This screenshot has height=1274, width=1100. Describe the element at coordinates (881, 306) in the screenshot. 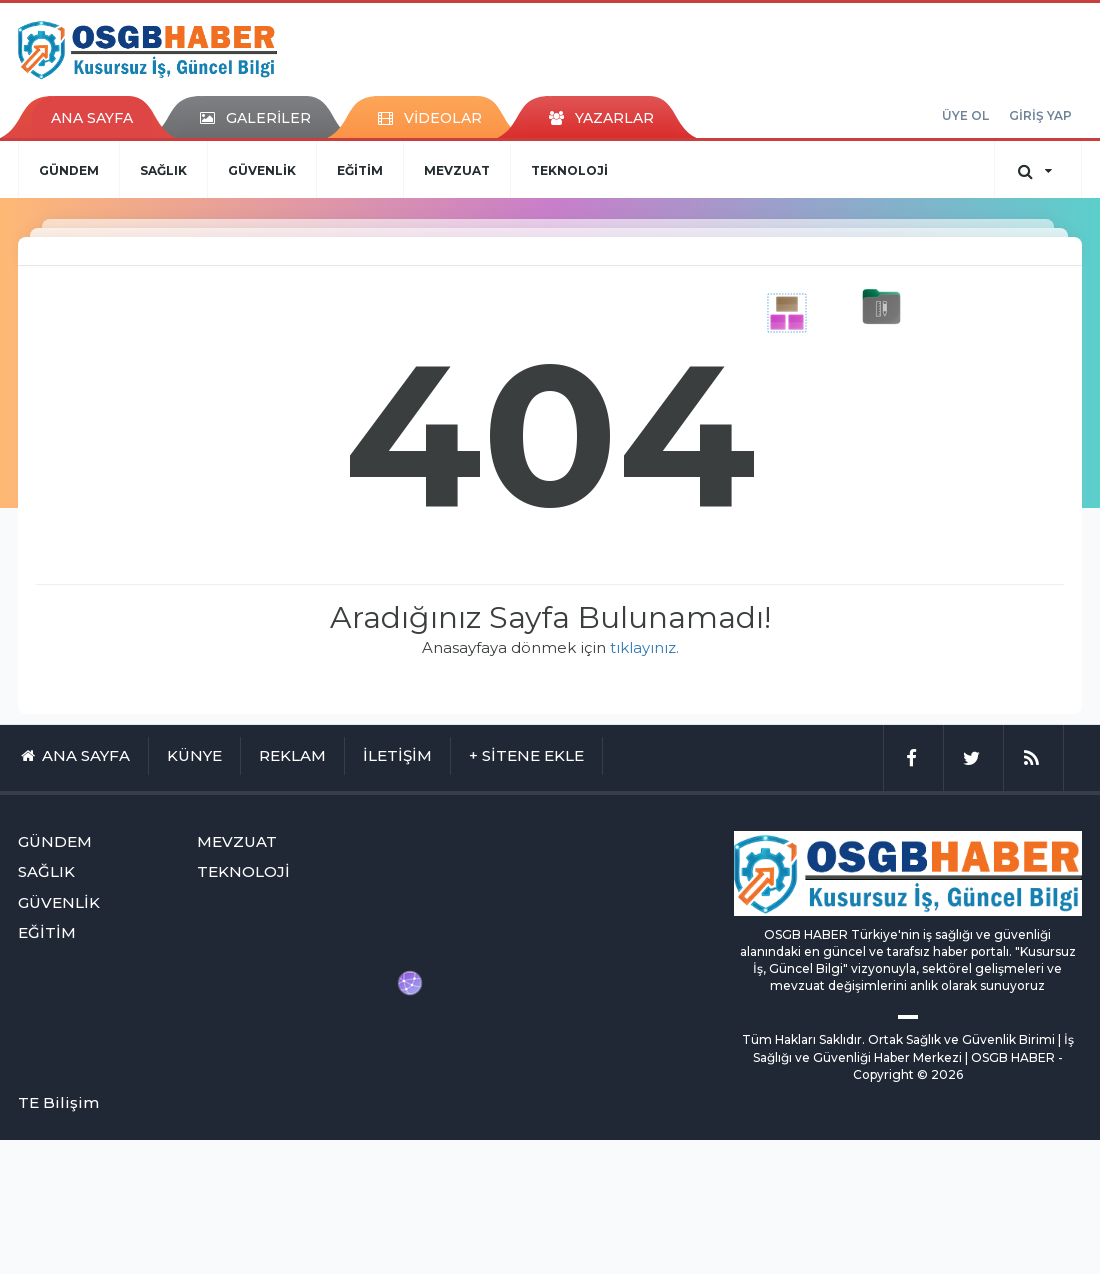

I see `access your templates folder` at that location.